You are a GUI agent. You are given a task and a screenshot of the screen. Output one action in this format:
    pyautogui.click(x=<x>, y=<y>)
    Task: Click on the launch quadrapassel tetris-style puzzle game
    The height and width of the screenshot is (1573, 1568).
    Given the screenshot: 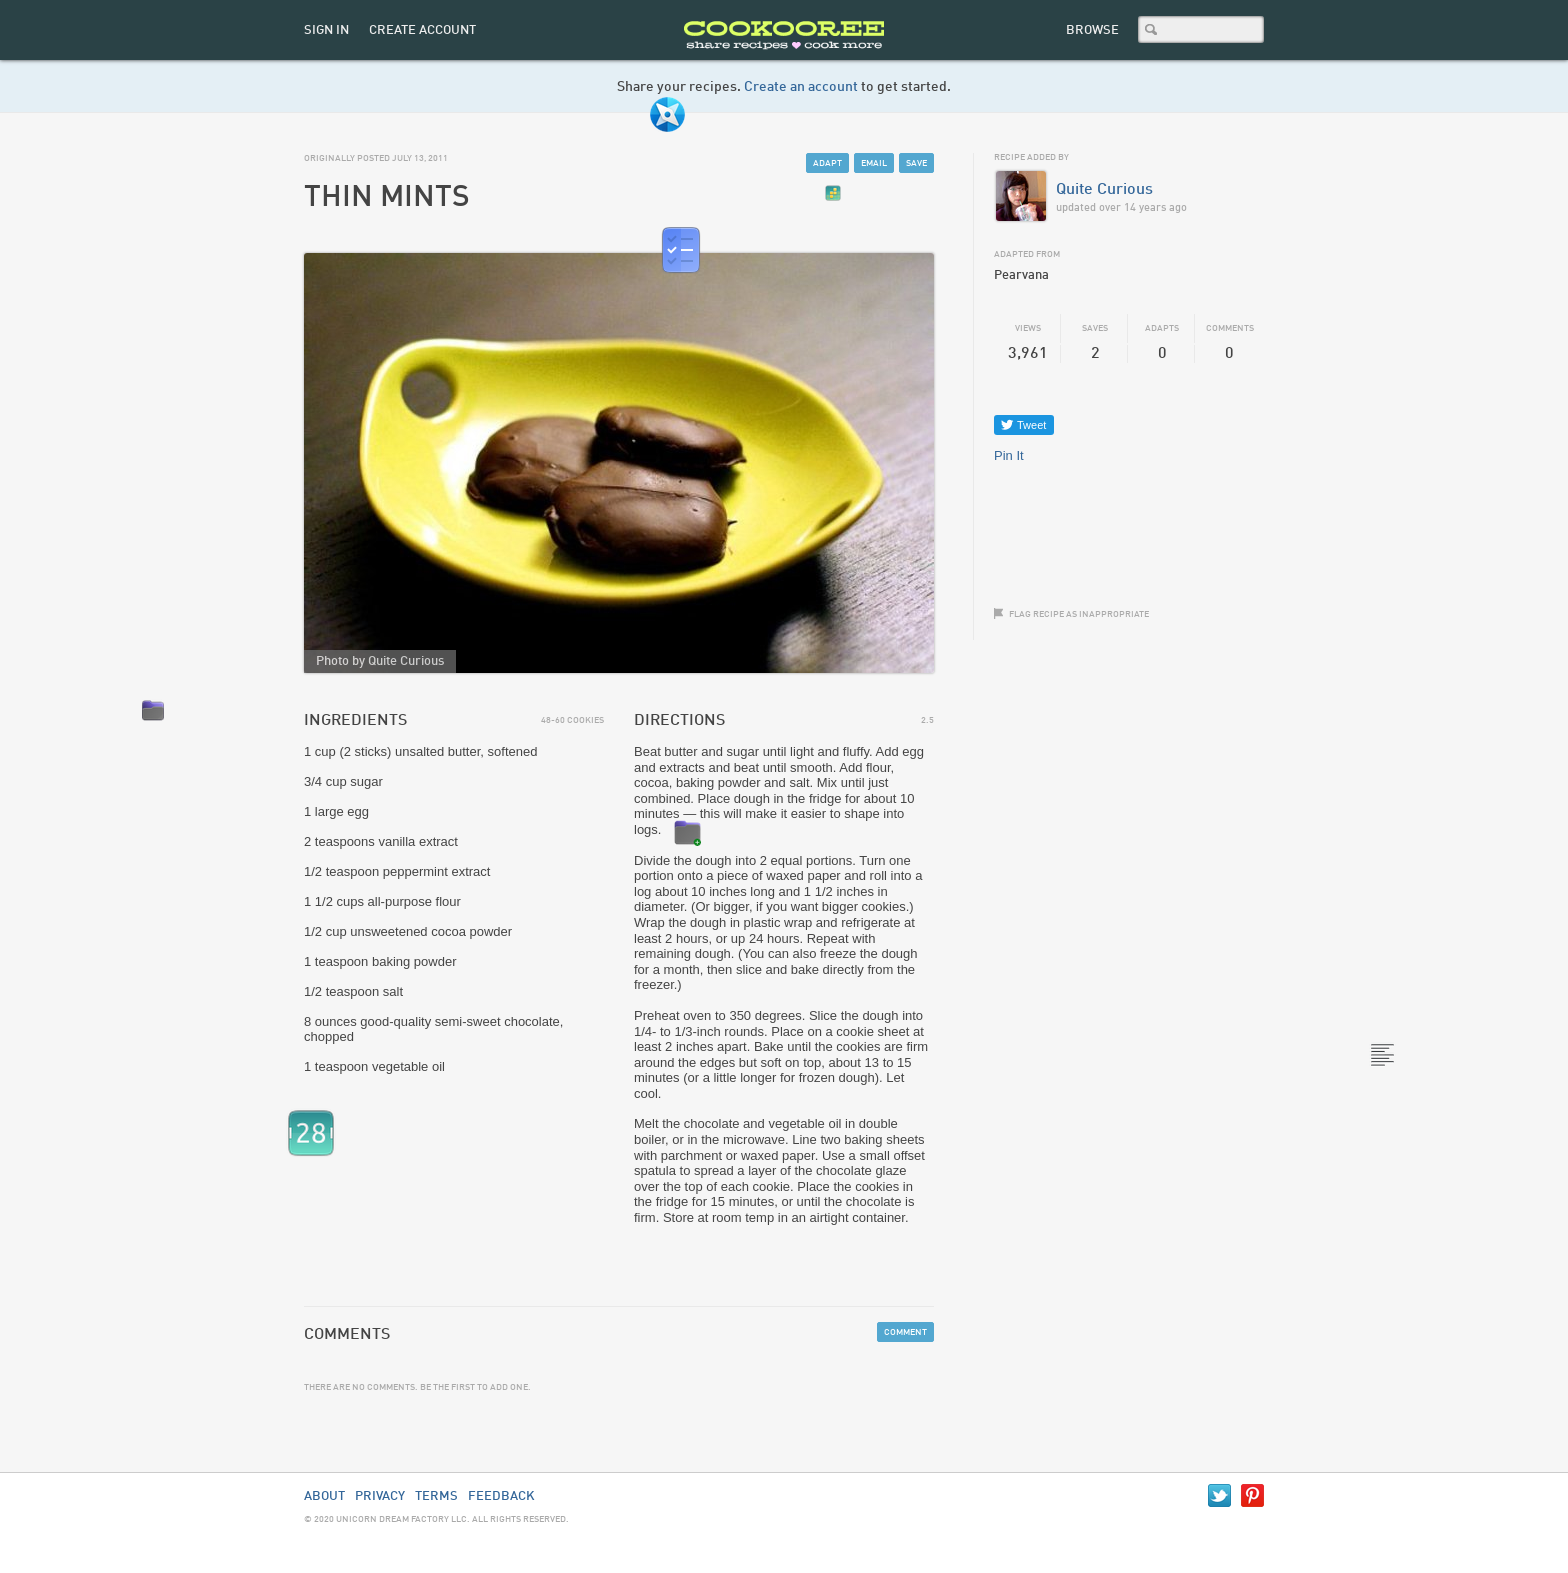 What is the action you would take?
    pyautogui.click(x=833, y=193)
    